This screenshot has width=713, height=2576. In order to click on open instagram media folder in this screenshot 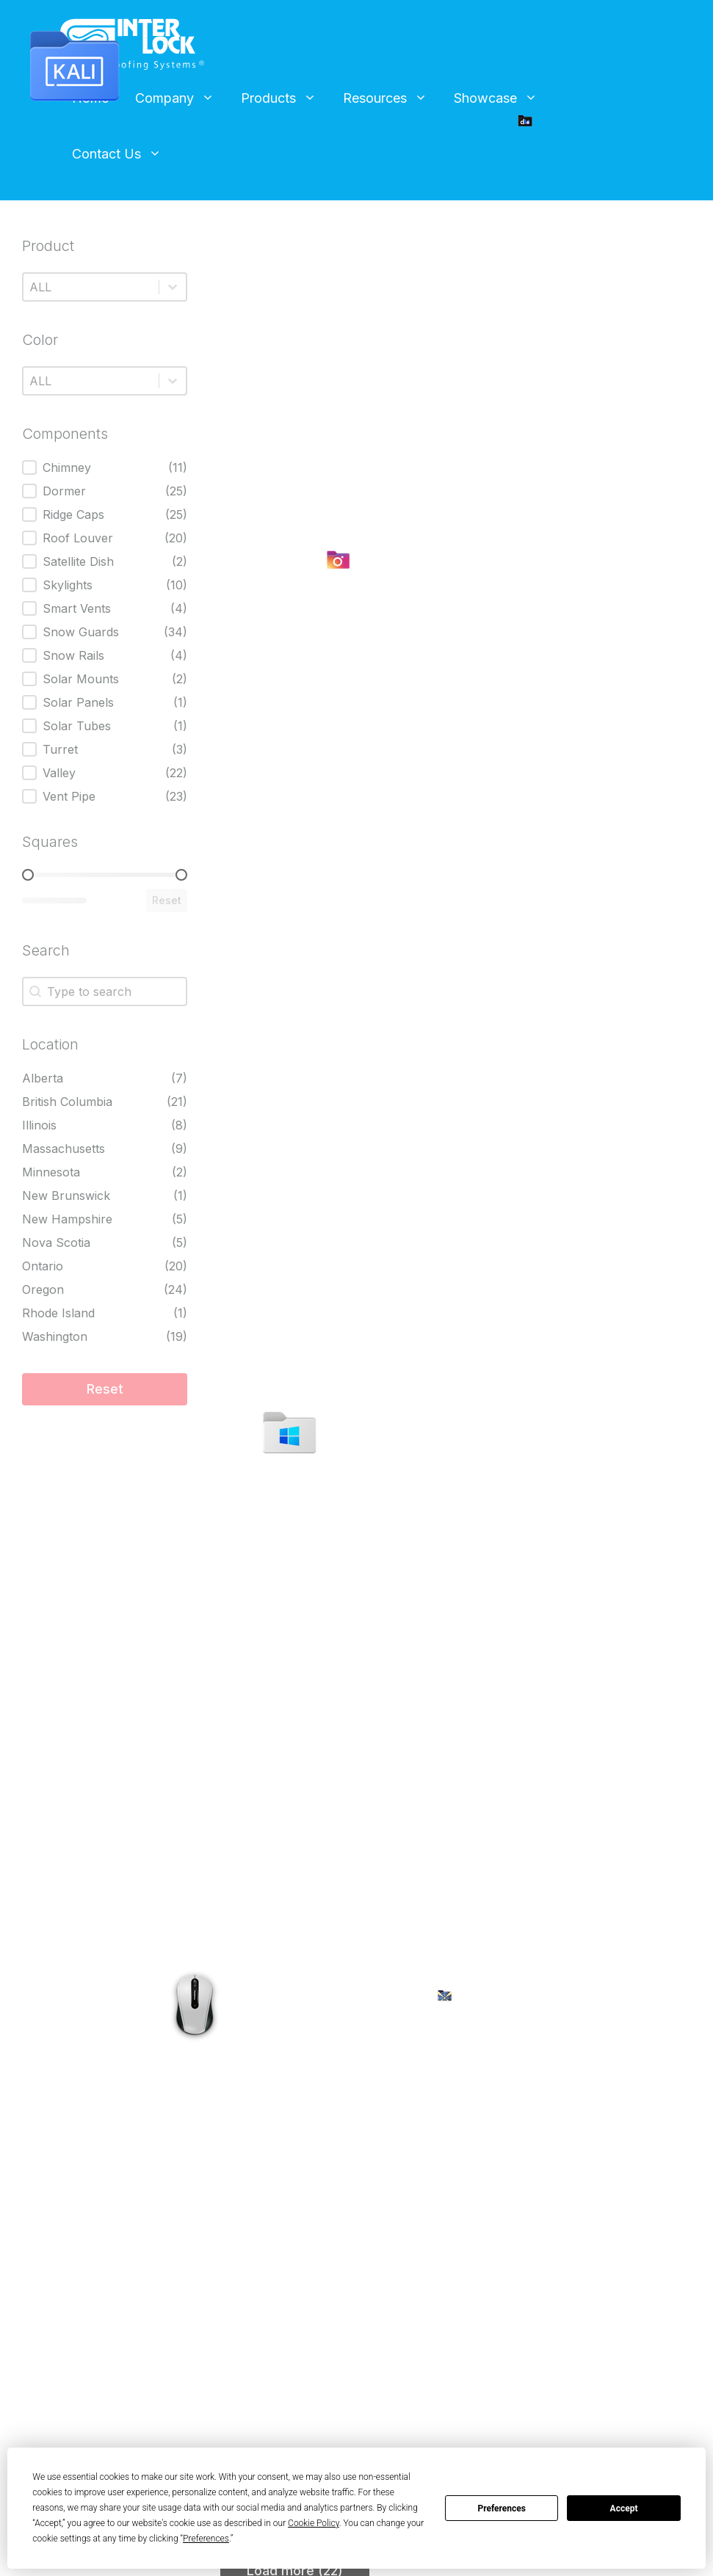, I will do `click(338, 560)`.